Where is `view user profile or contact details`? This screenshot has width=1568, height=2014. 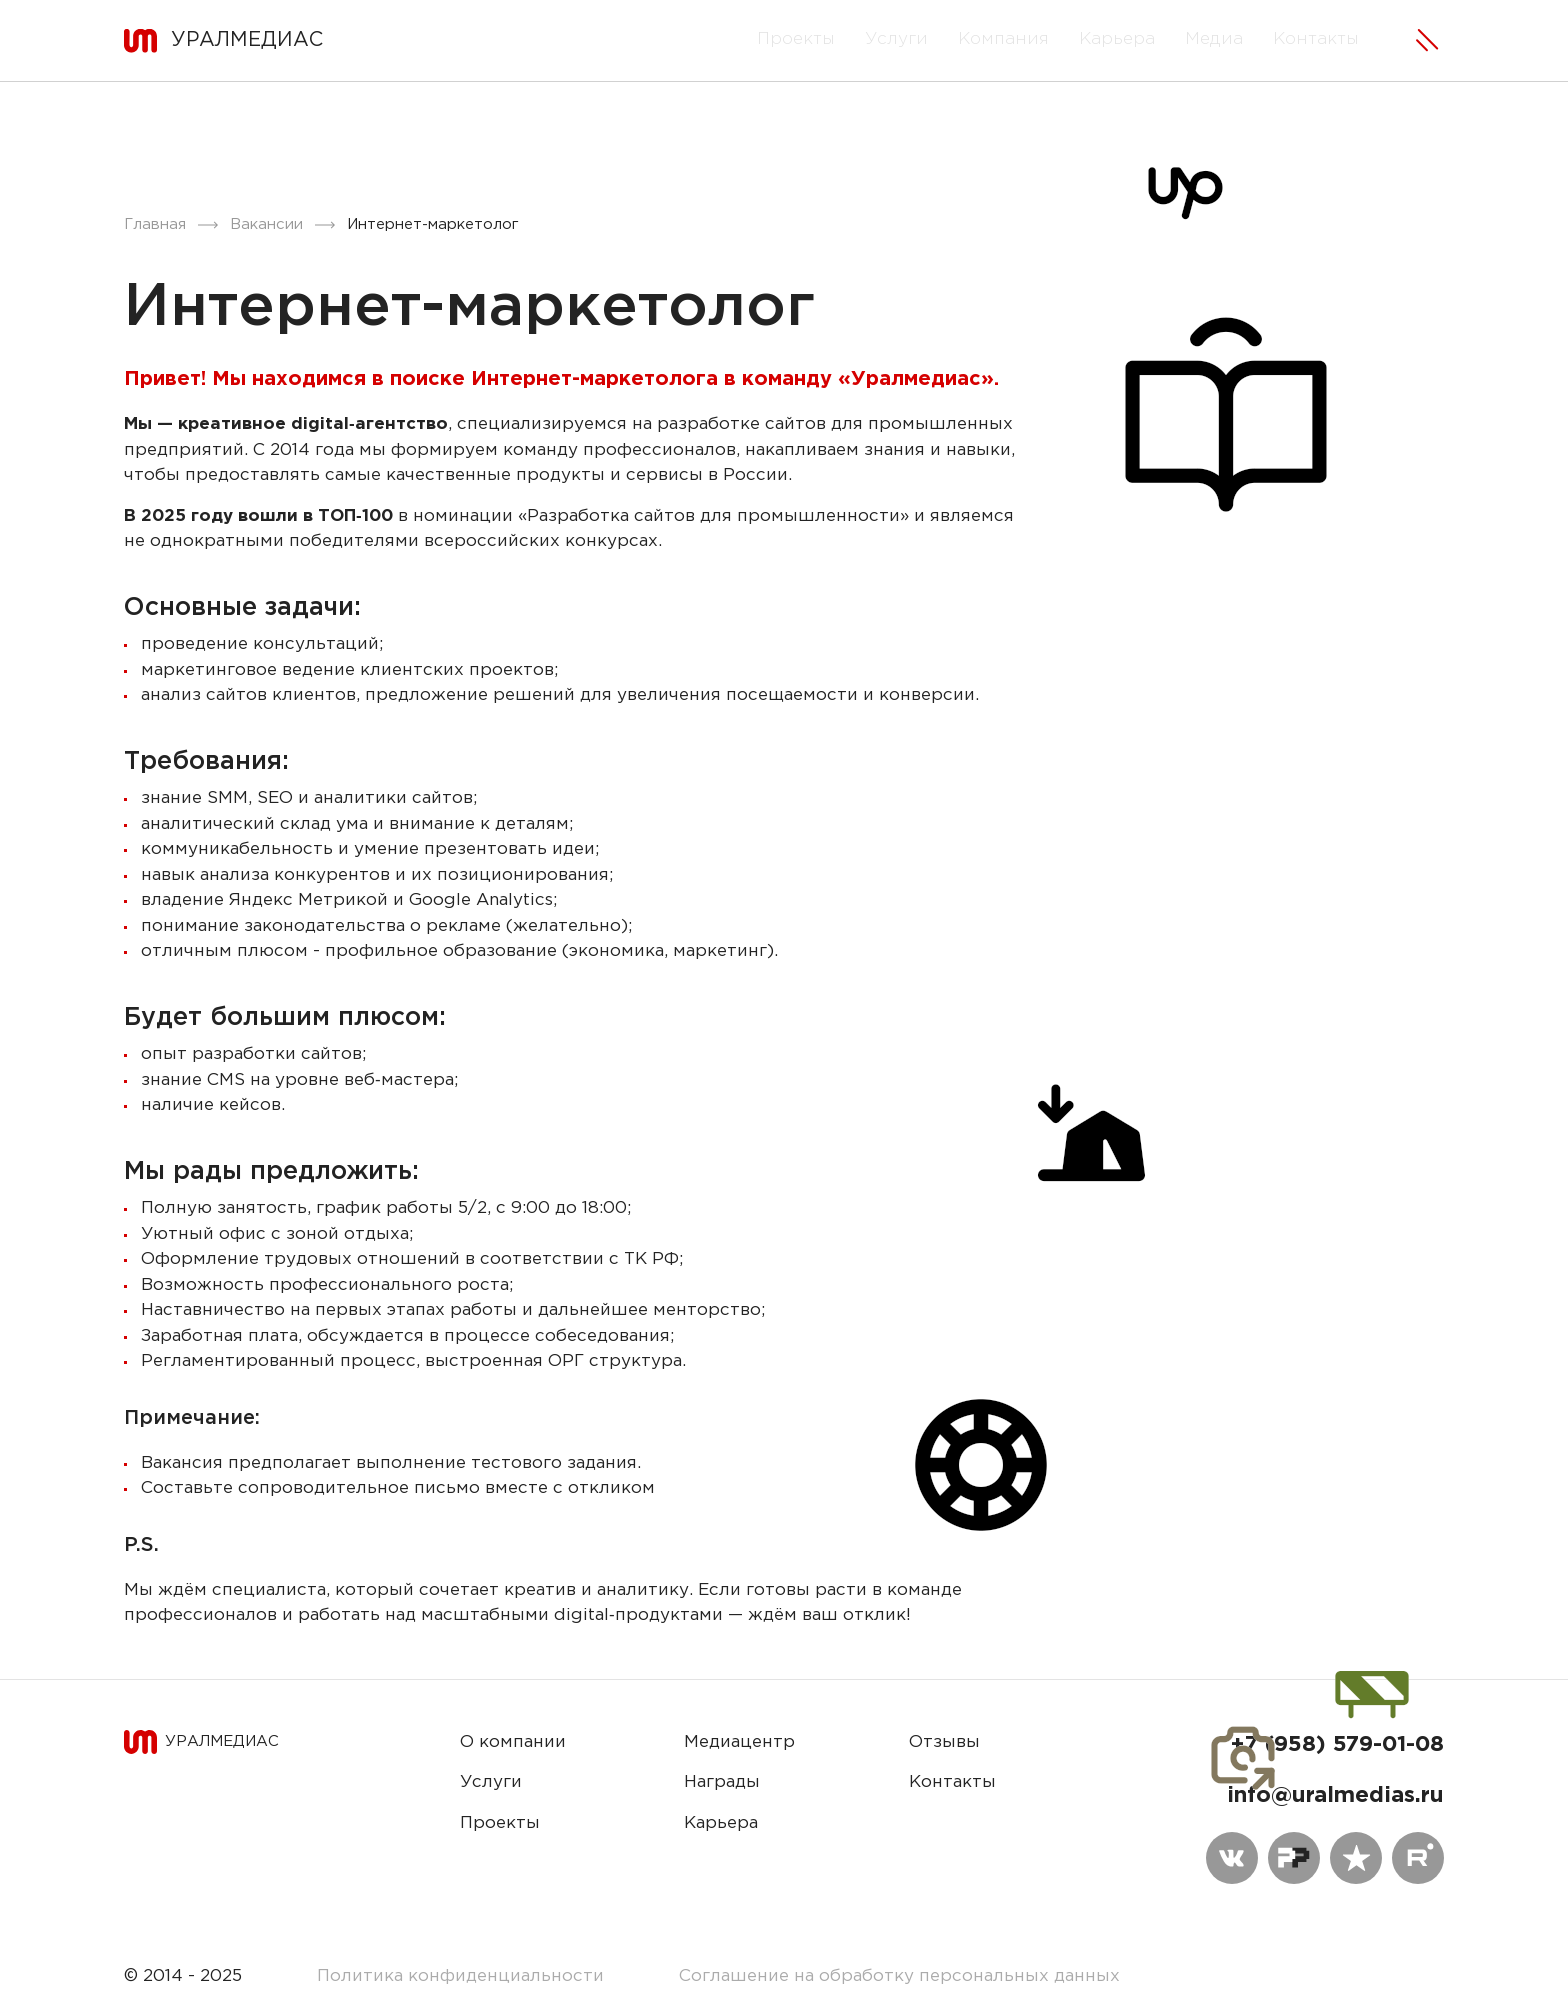
view user profile or contact details is located at coordinates (1226, 411).